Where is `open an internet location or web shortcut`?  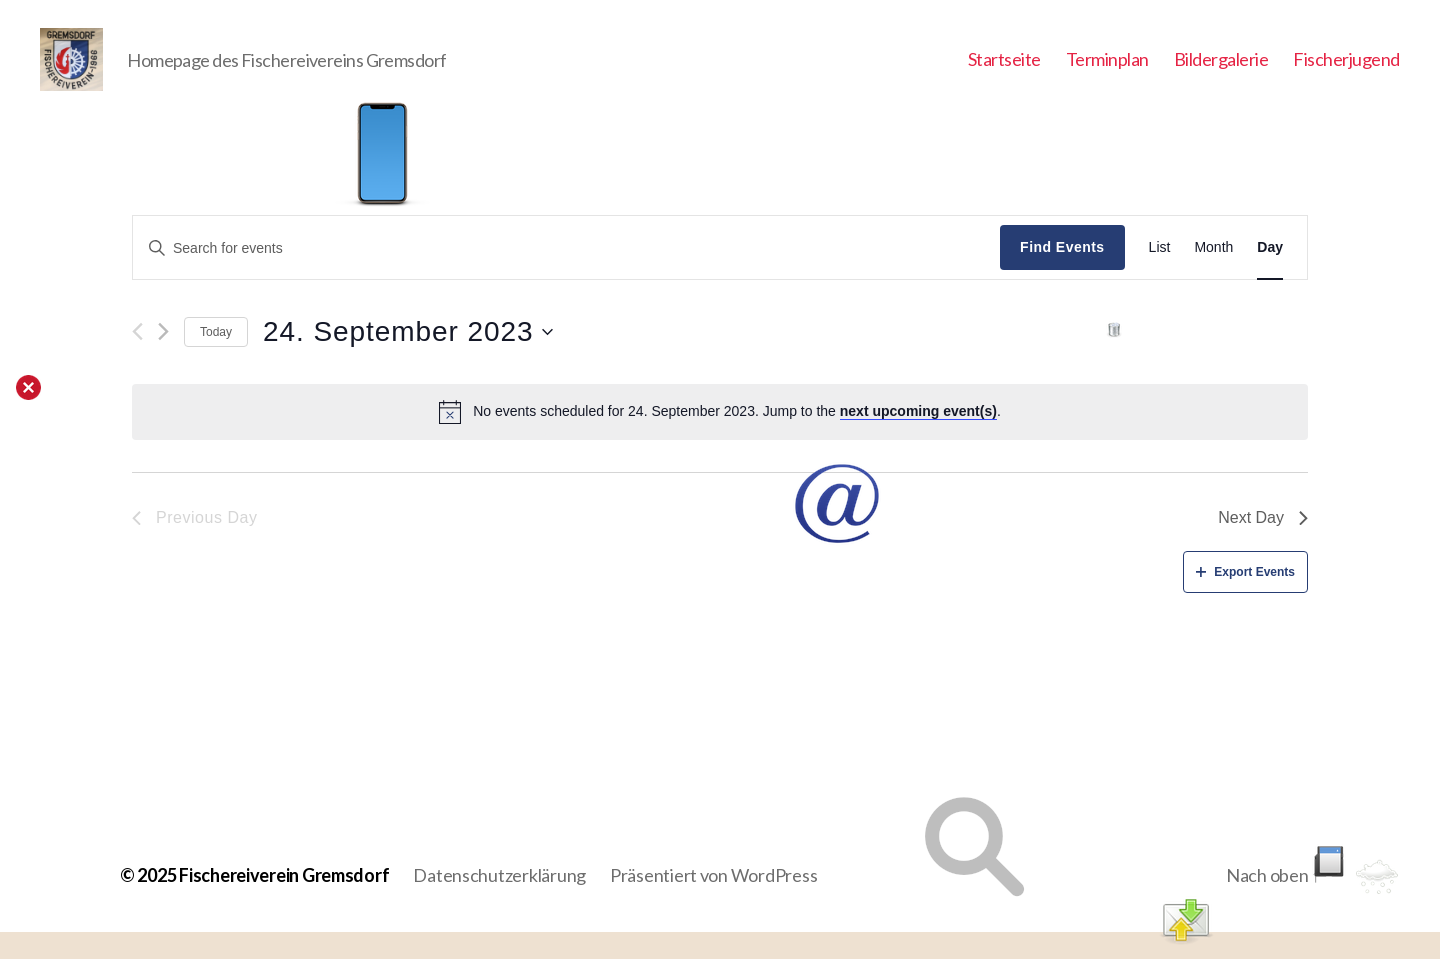 open an internet location or web shortcut is located at coordinates (837, 503).